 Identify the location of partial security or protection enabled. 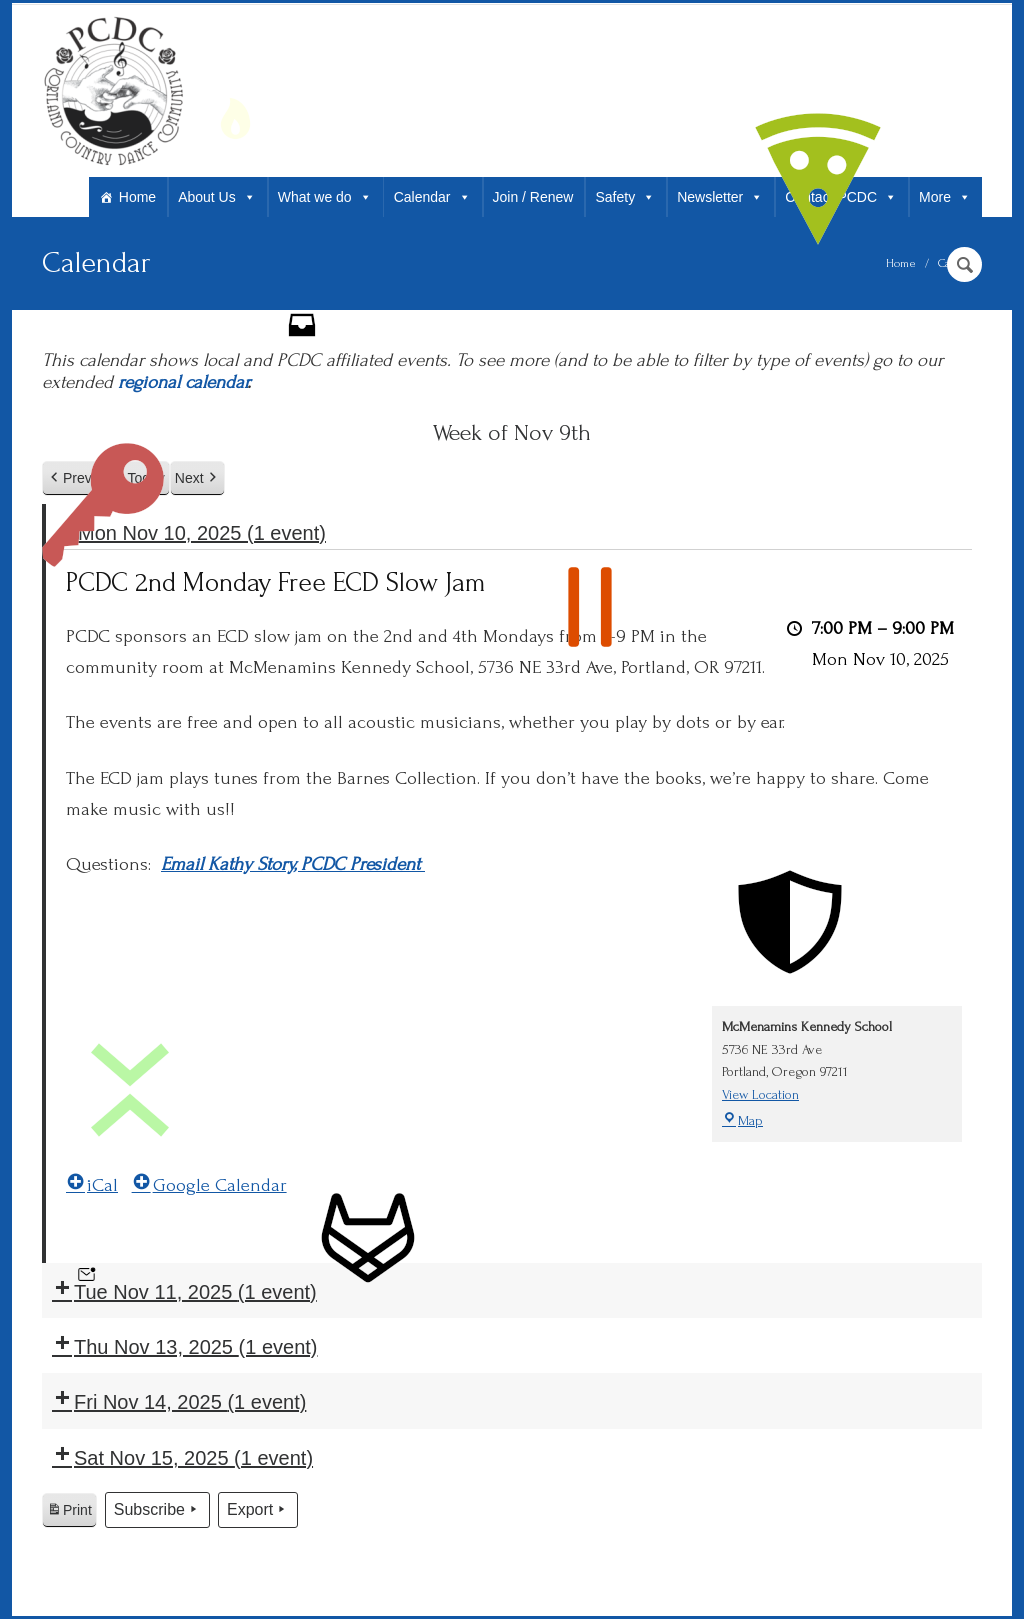
(790, 922).